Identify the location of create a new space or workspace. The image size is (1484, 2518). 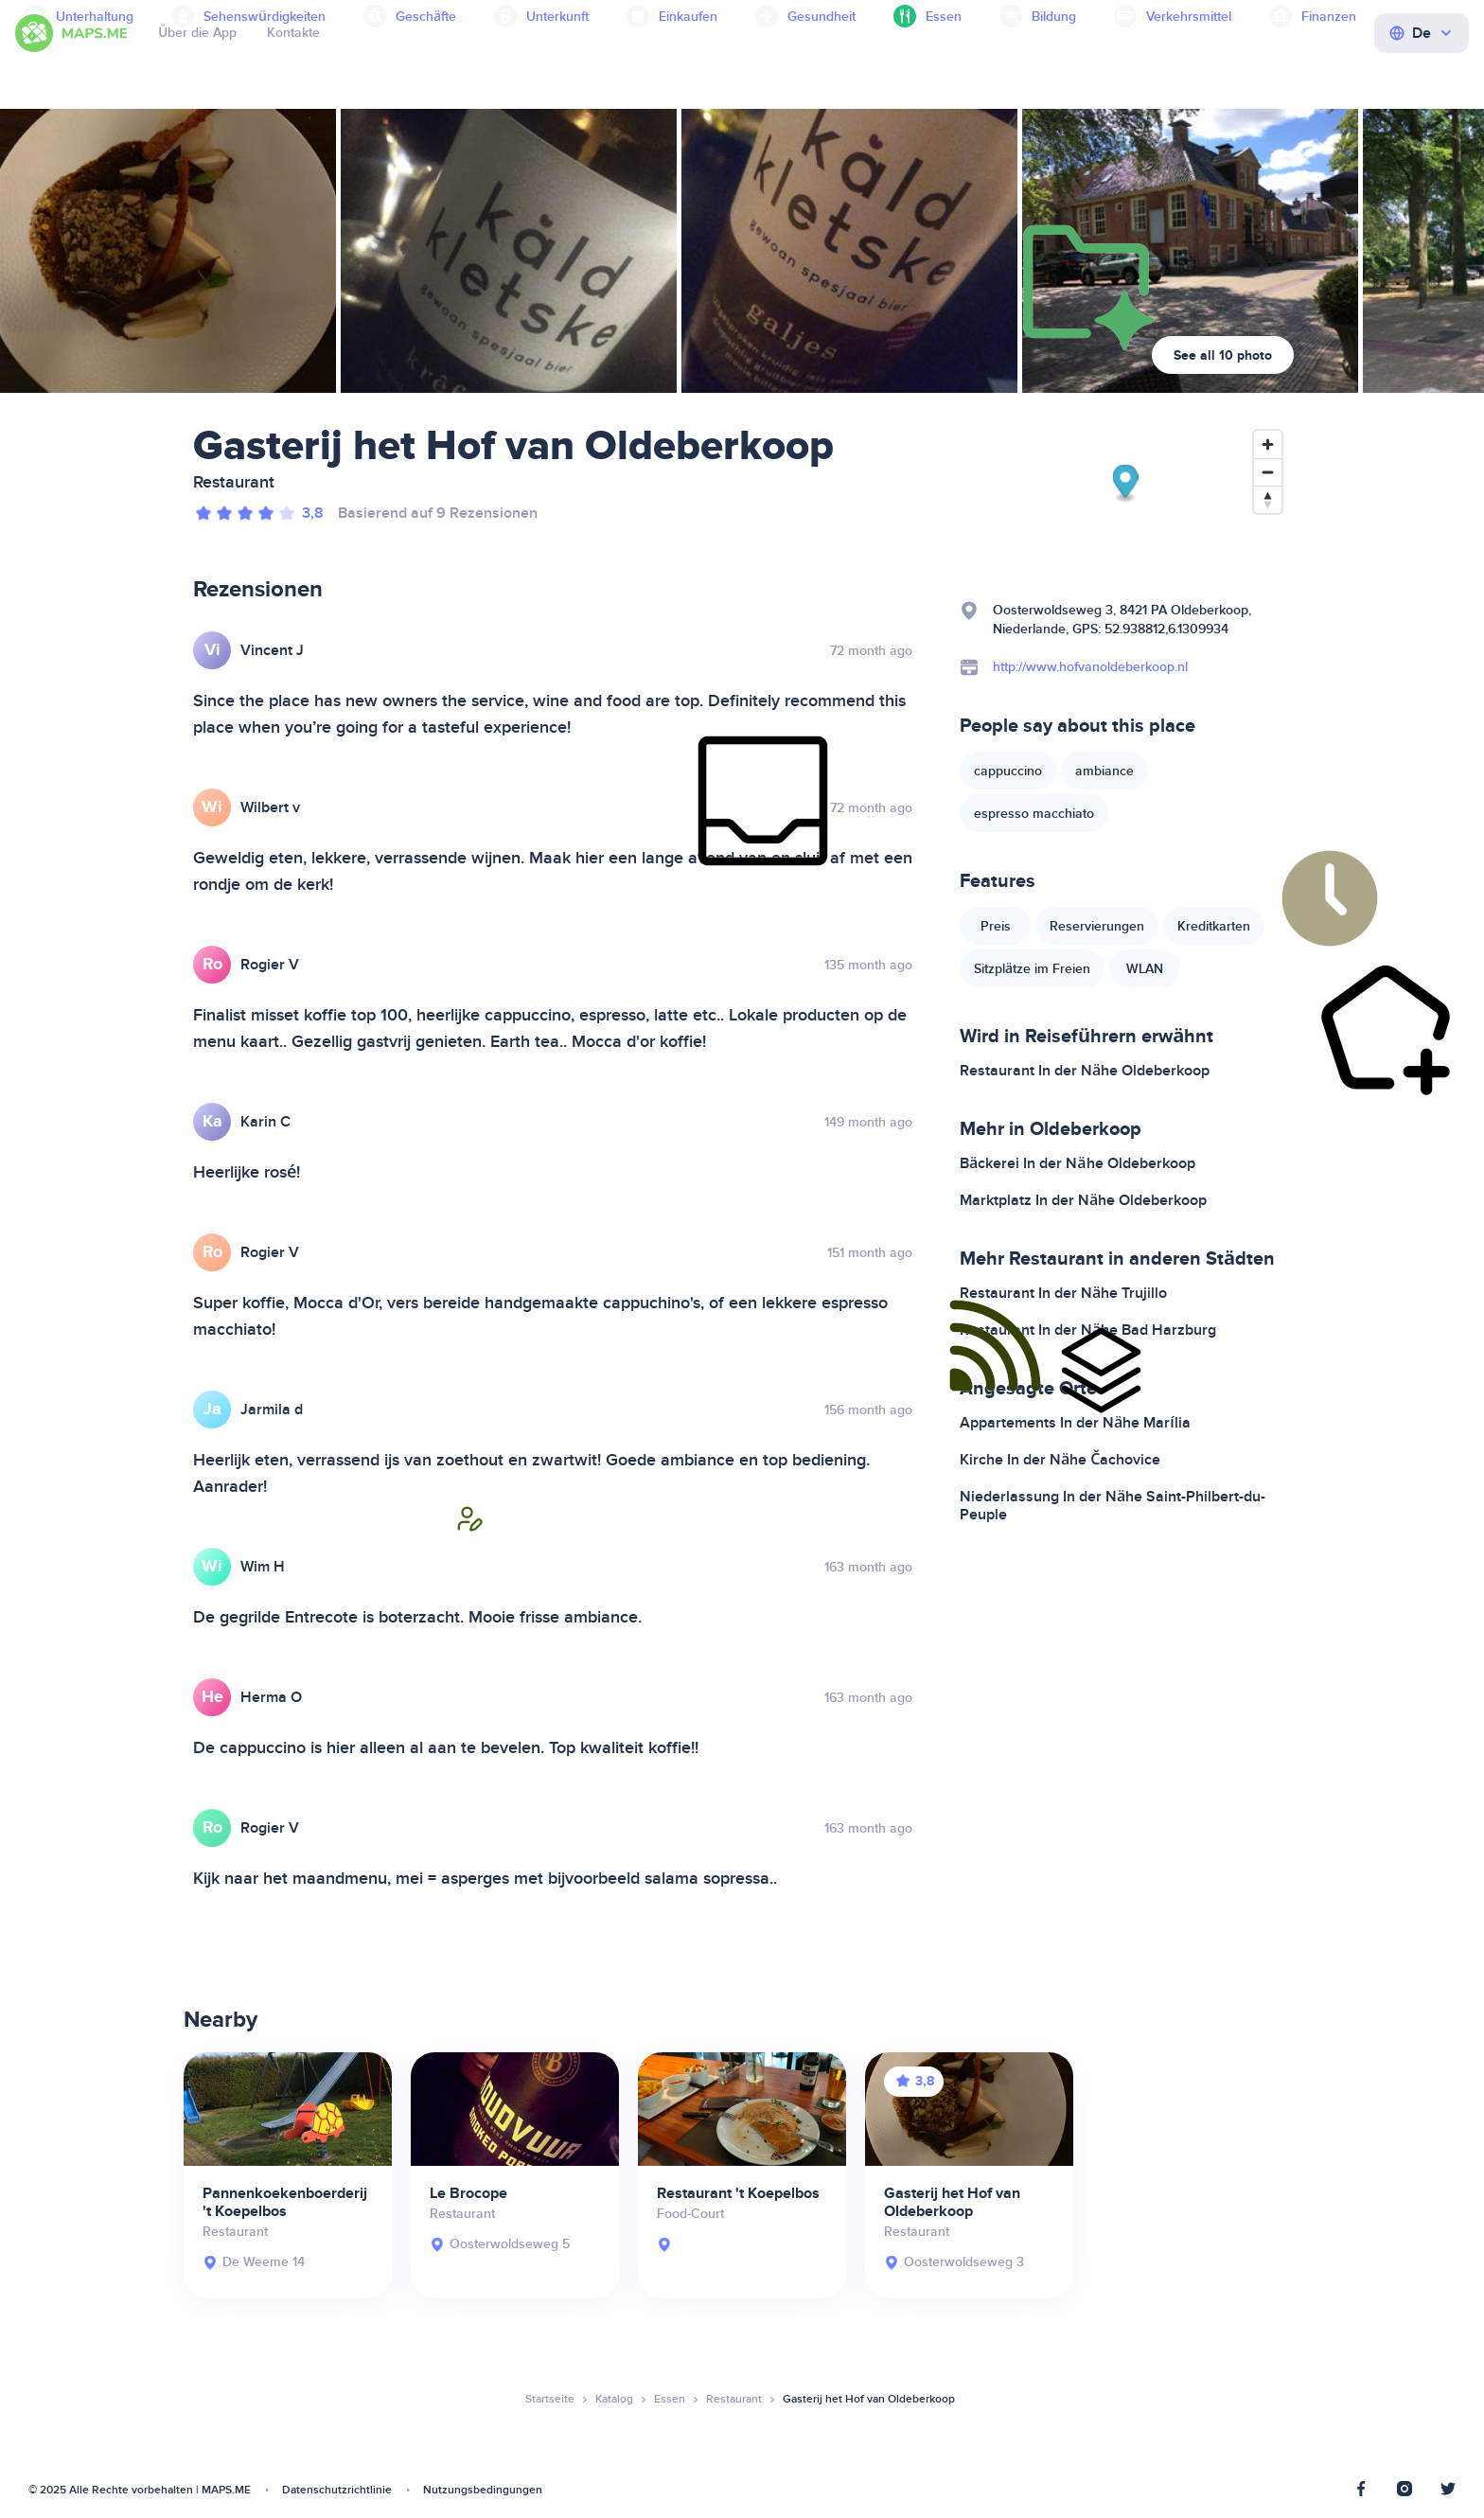
(1086, 281).